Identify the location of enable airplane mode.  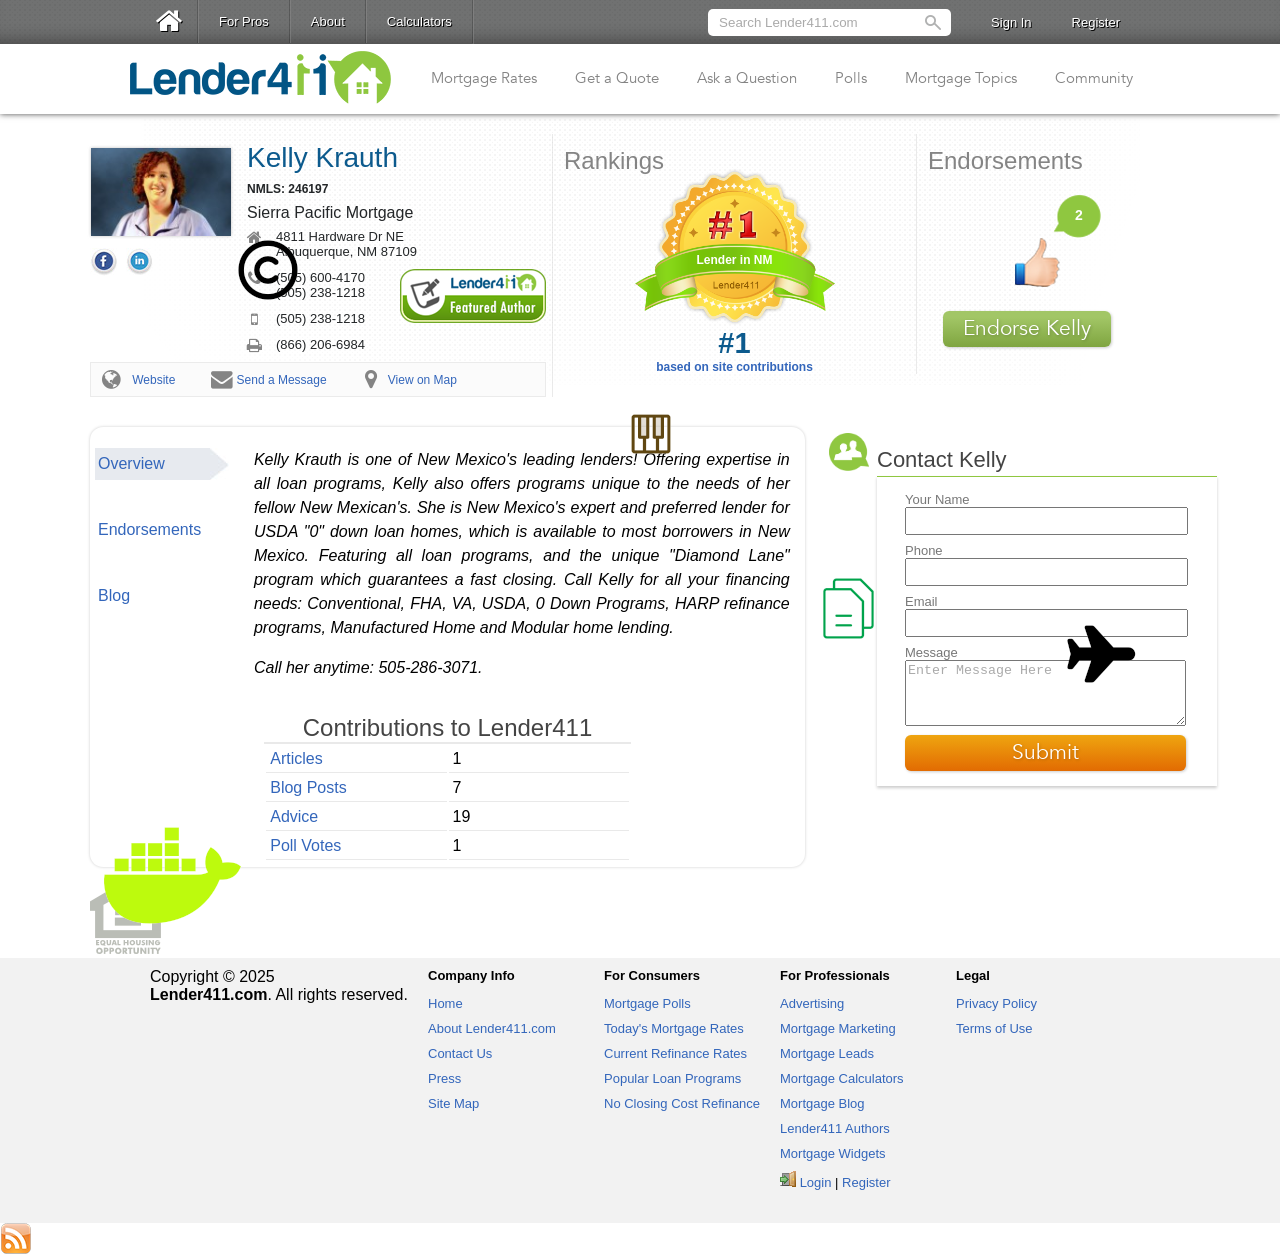
(1101, 654).